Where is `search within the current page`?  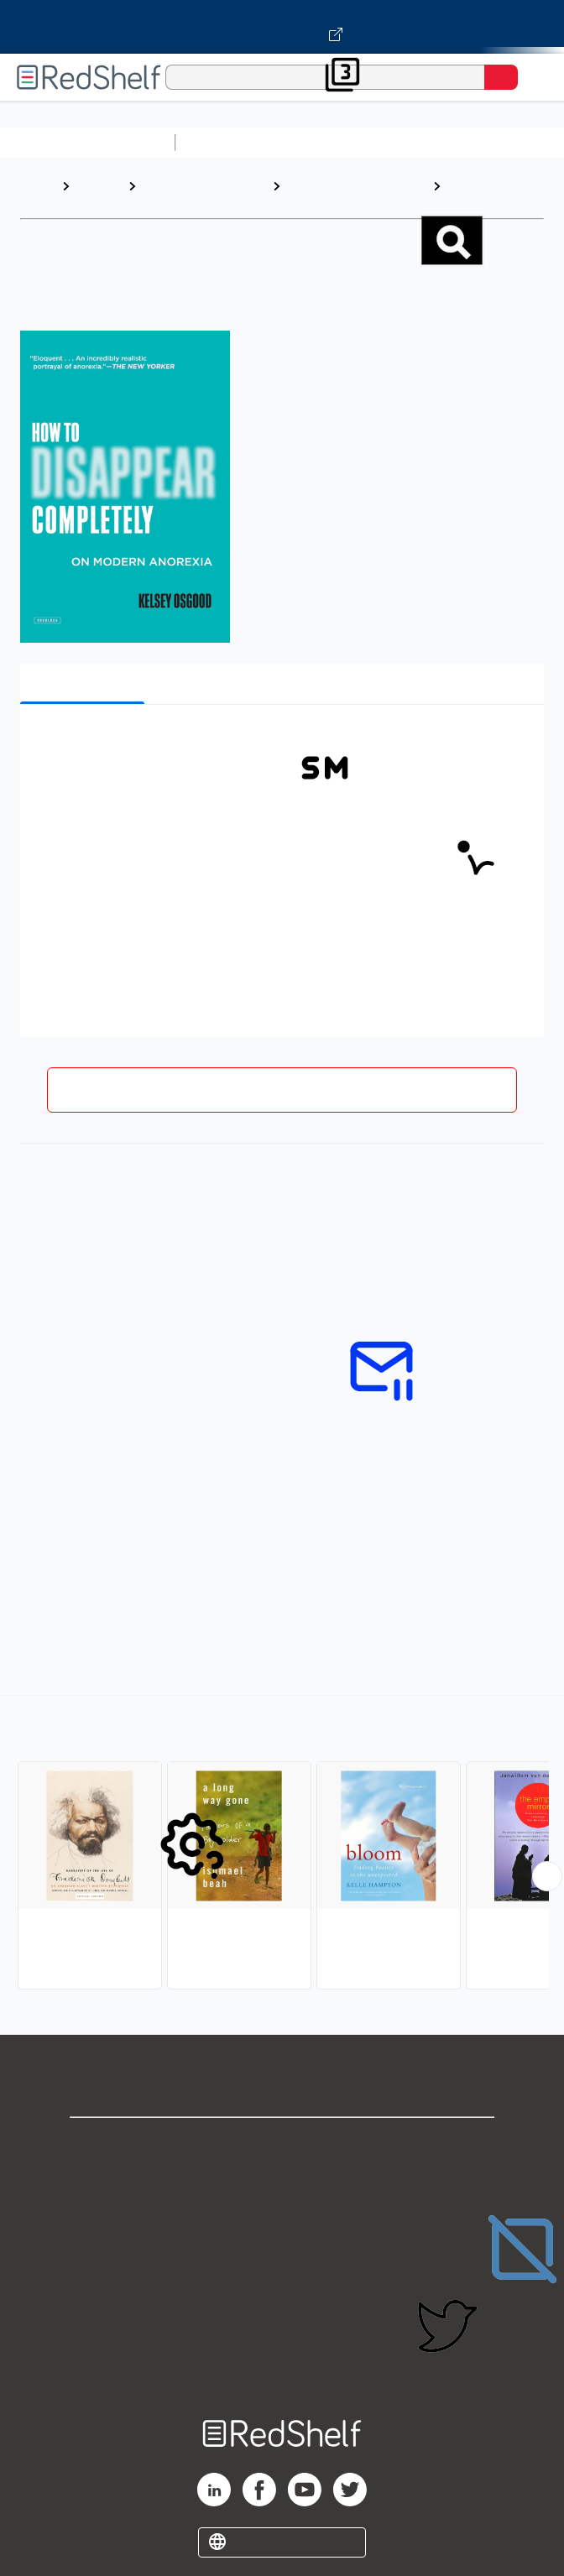
search within the current page is located at coordinates (452, 240).